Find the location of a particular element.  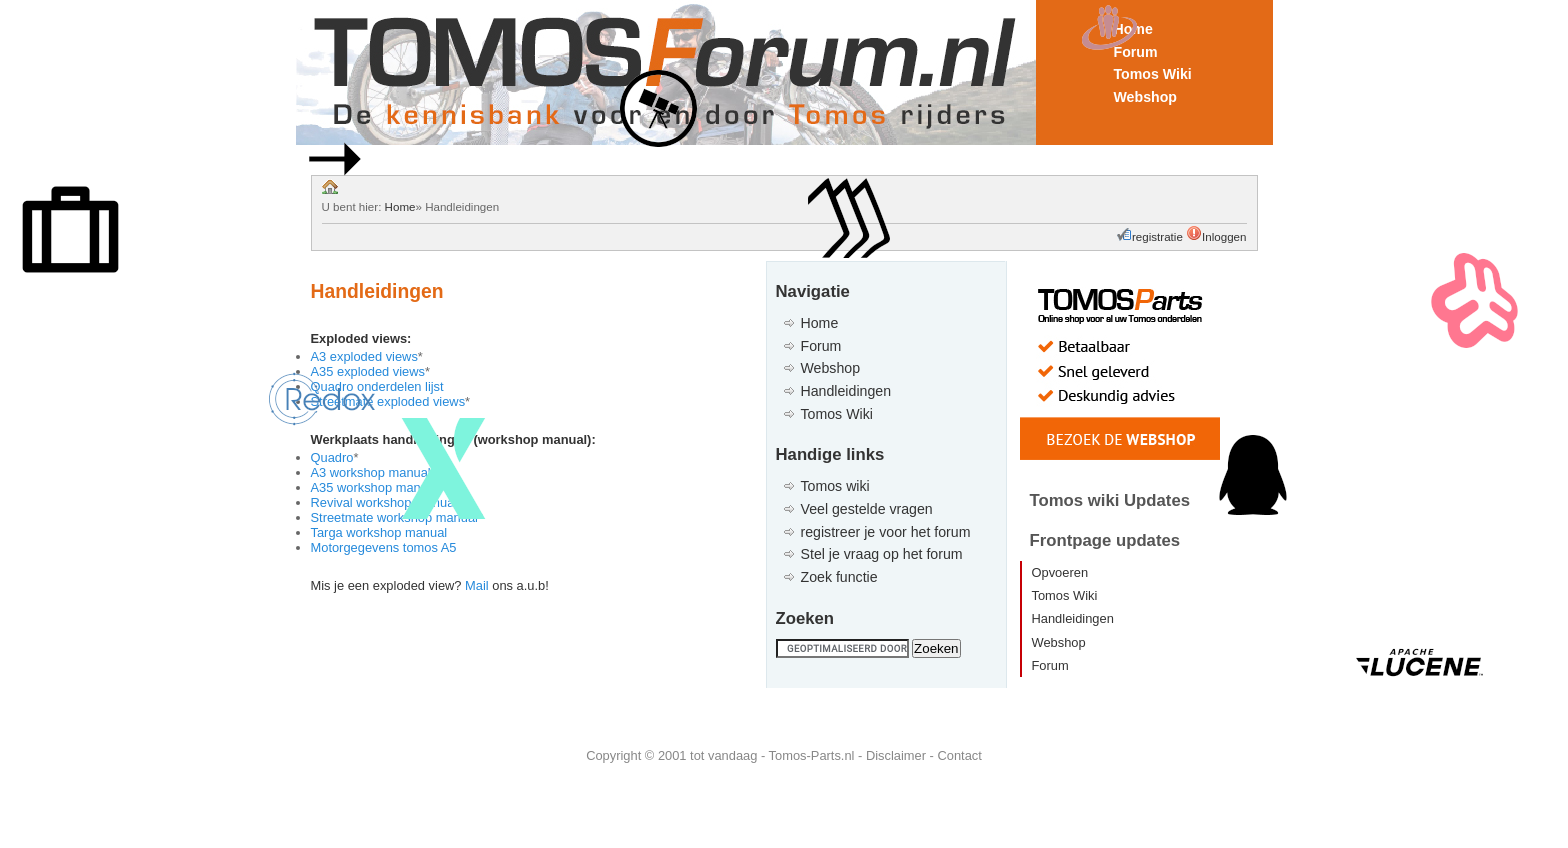

redox healthcare data platform logo is located at coordinates (322, 399).